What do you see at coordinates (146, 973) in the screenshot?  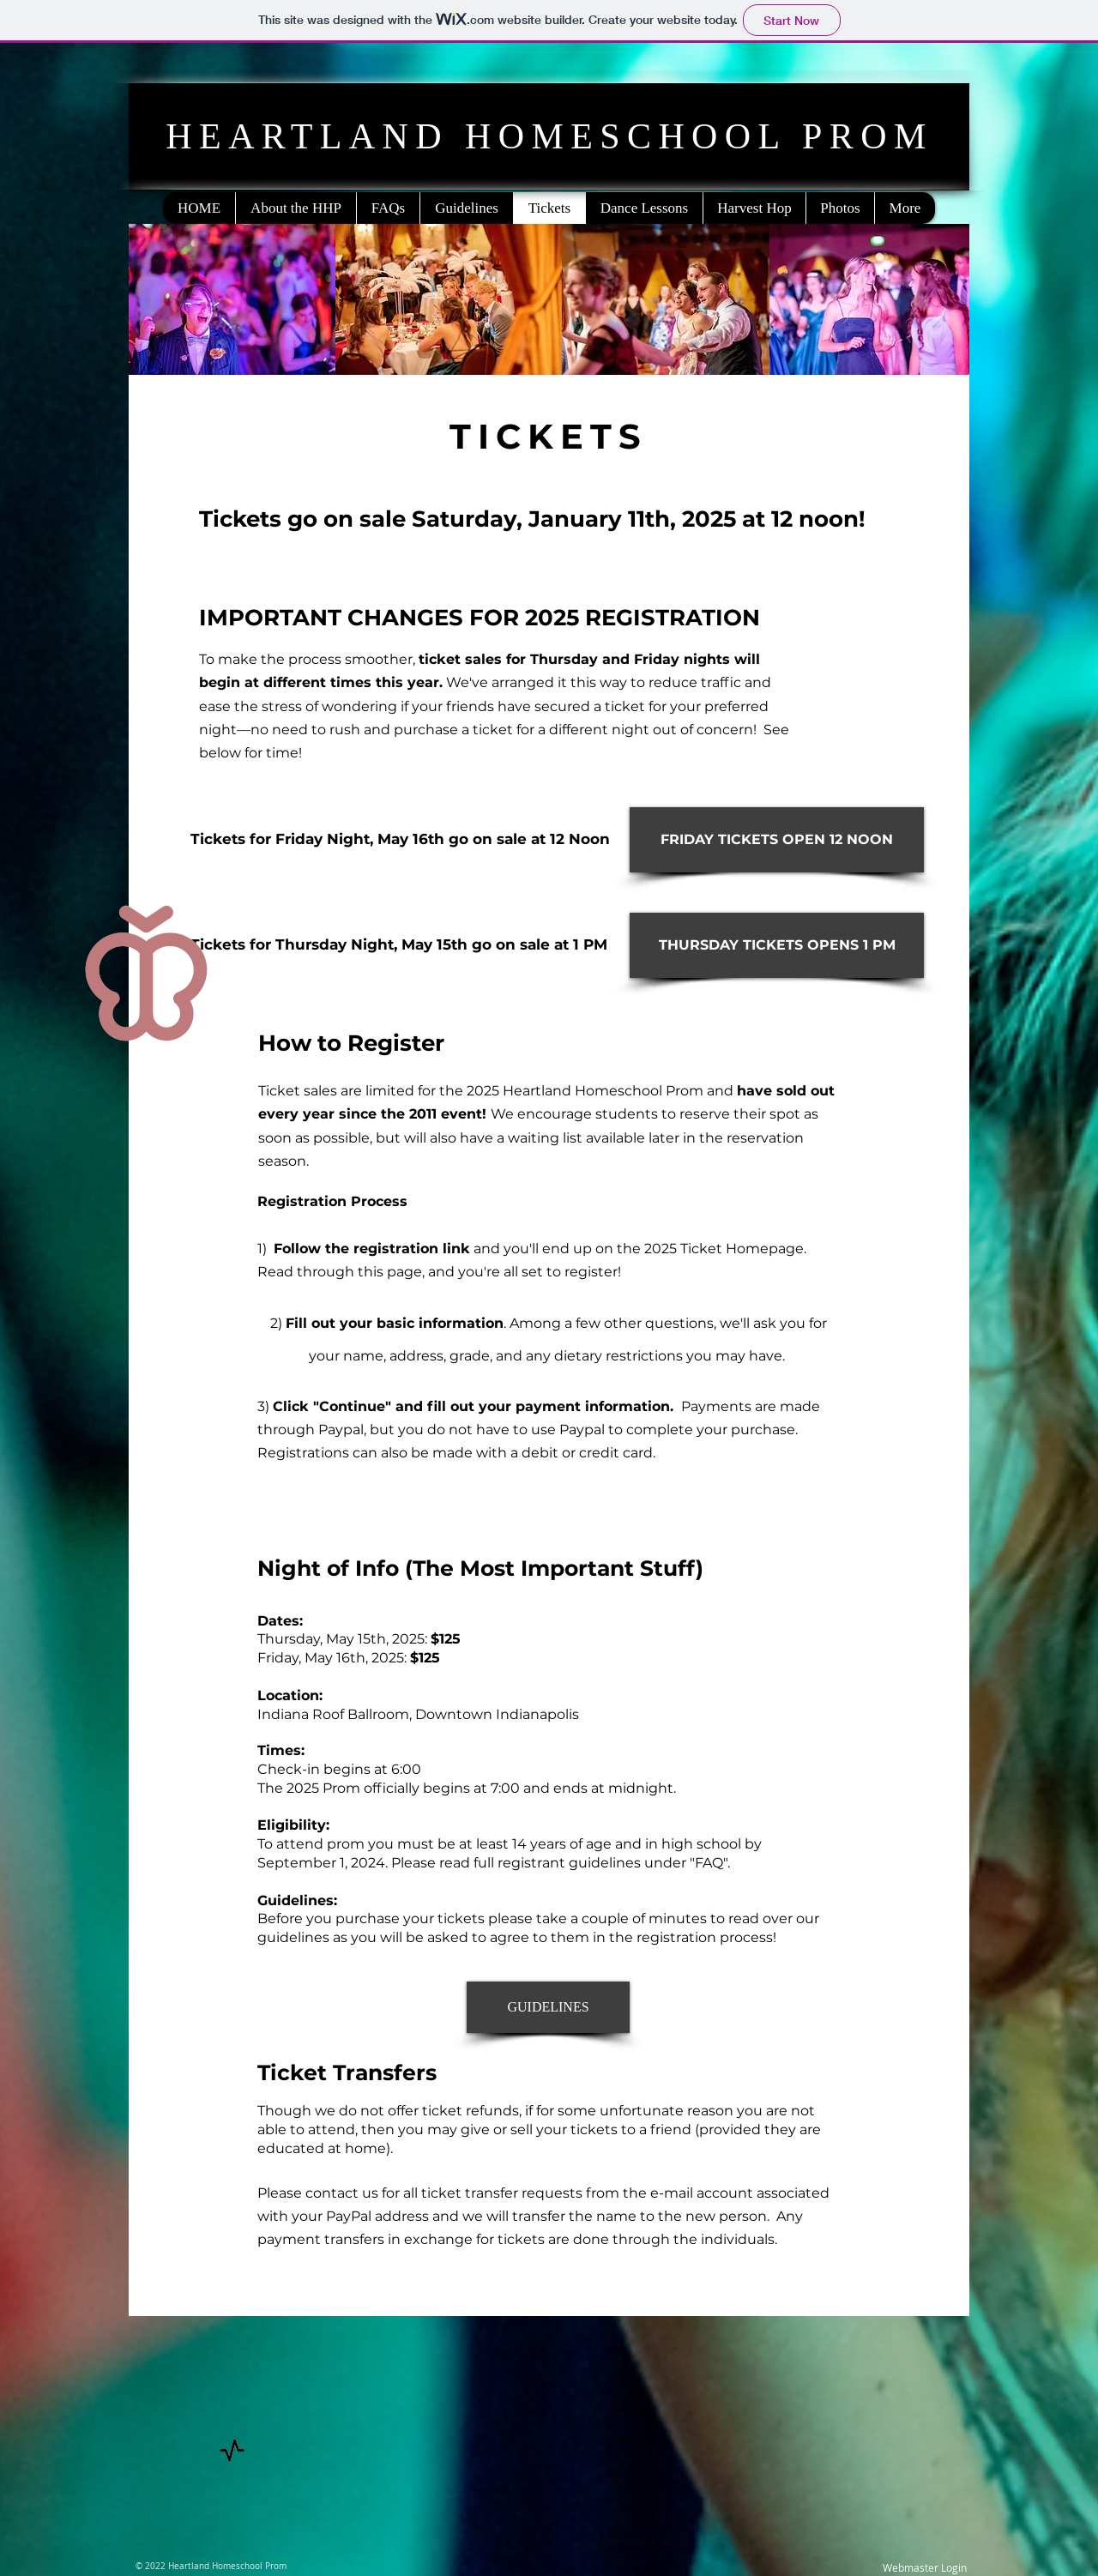 I see `access nature or wildlife content` at bounding box center [146, 973].